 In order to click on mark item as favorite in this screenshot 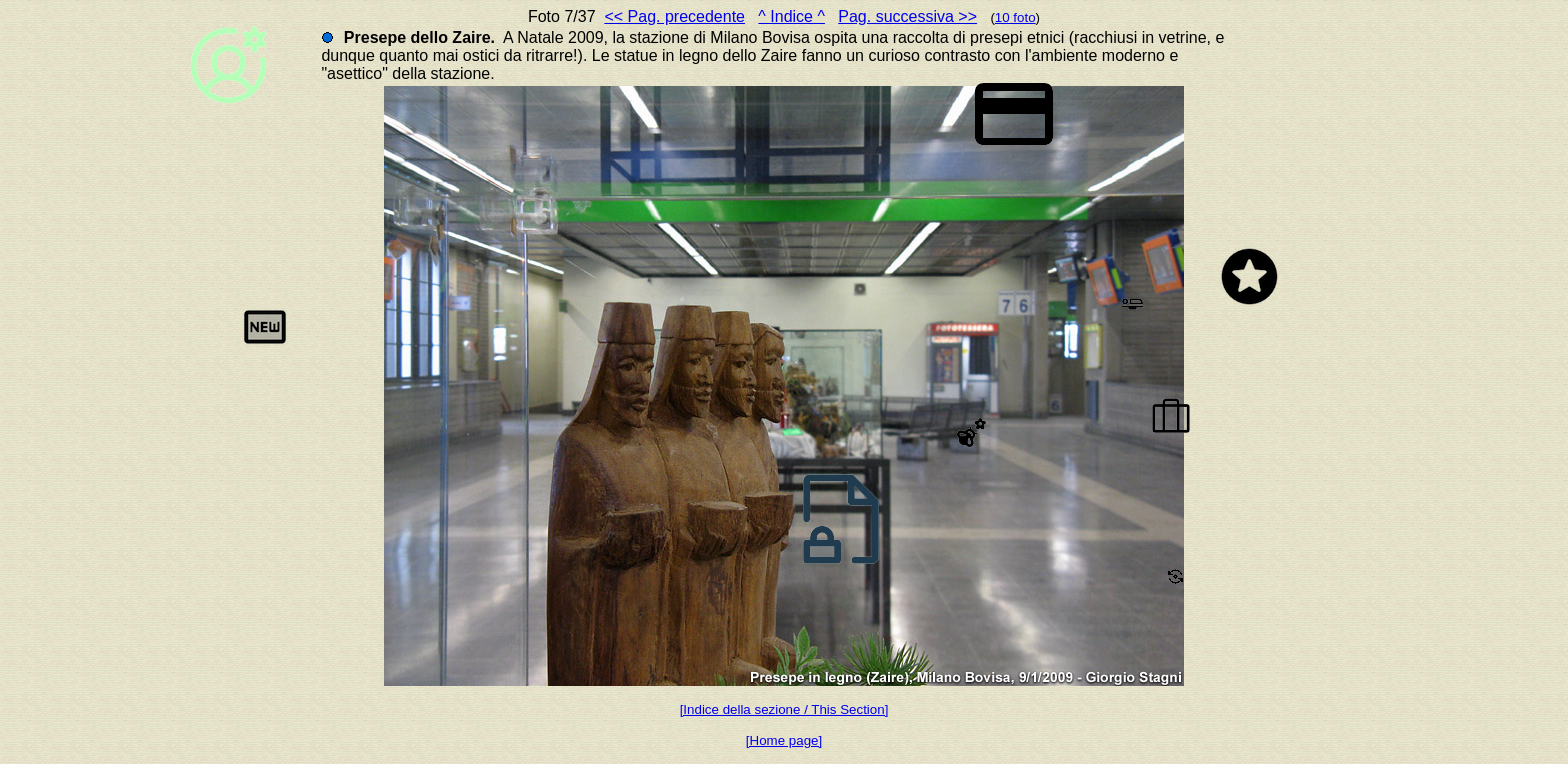, I will do `click(1249, 276)`.